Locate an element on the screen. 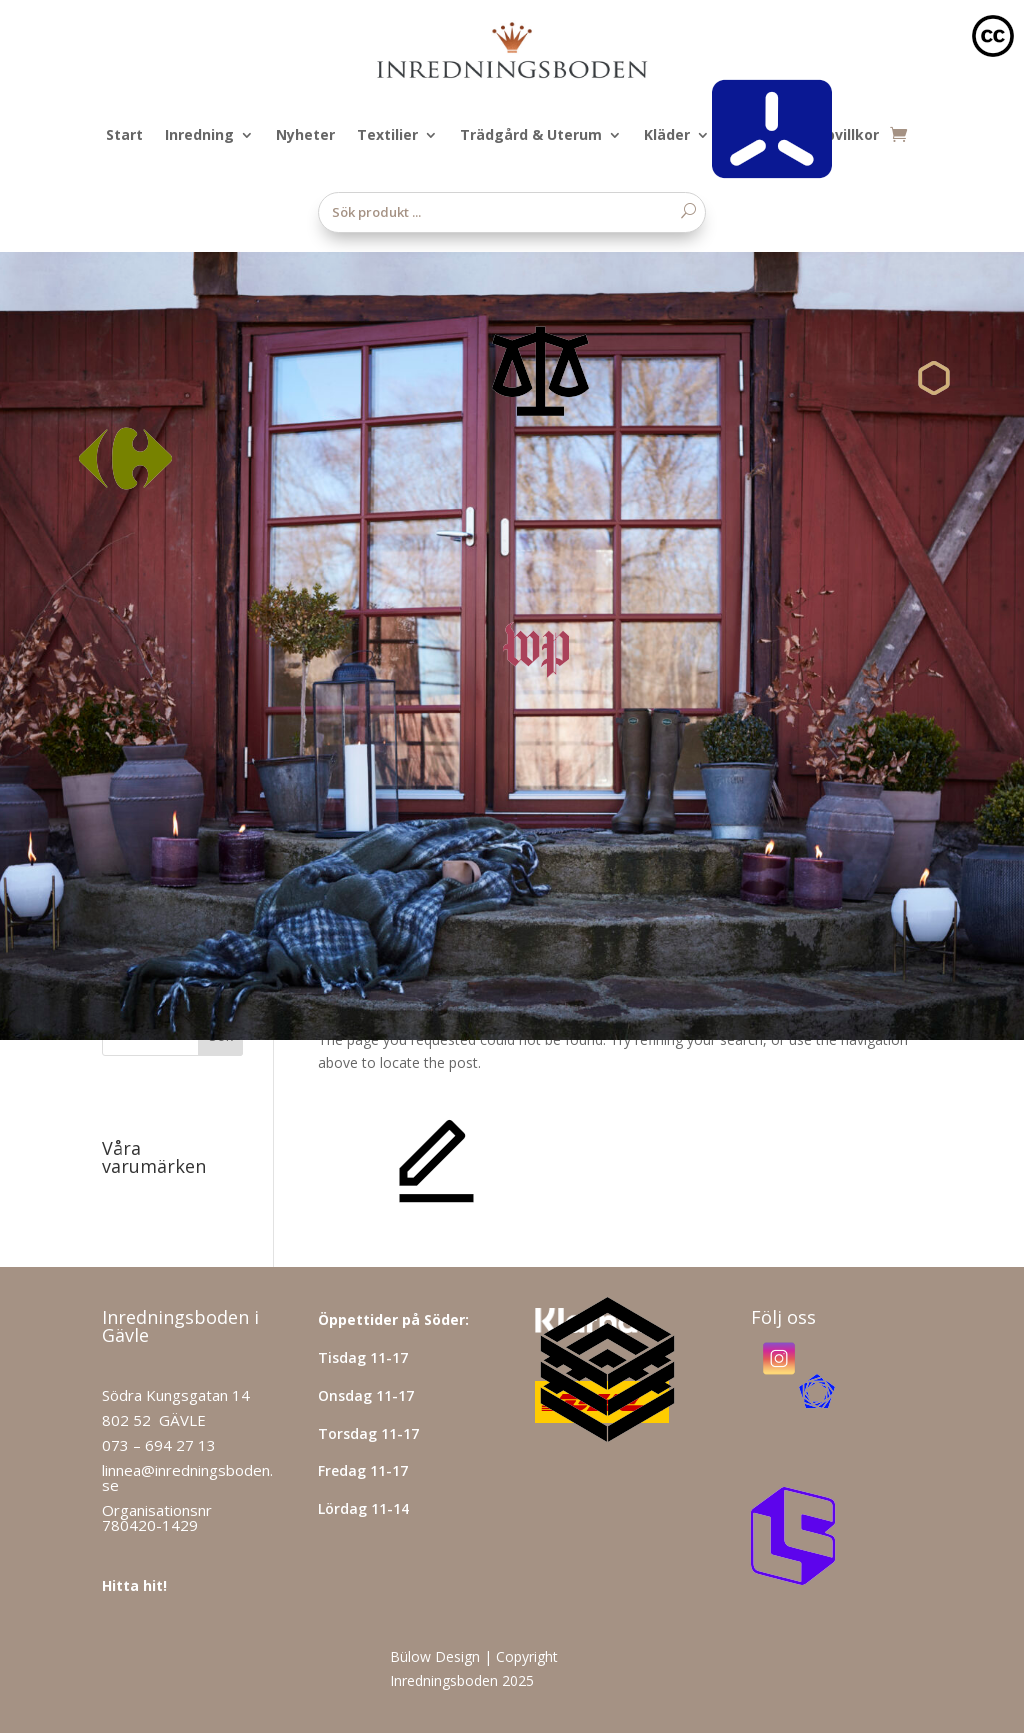 This screenshot has height=1733, width=1024. loot crate subscription service logo is located at coordinates (793, 1536).